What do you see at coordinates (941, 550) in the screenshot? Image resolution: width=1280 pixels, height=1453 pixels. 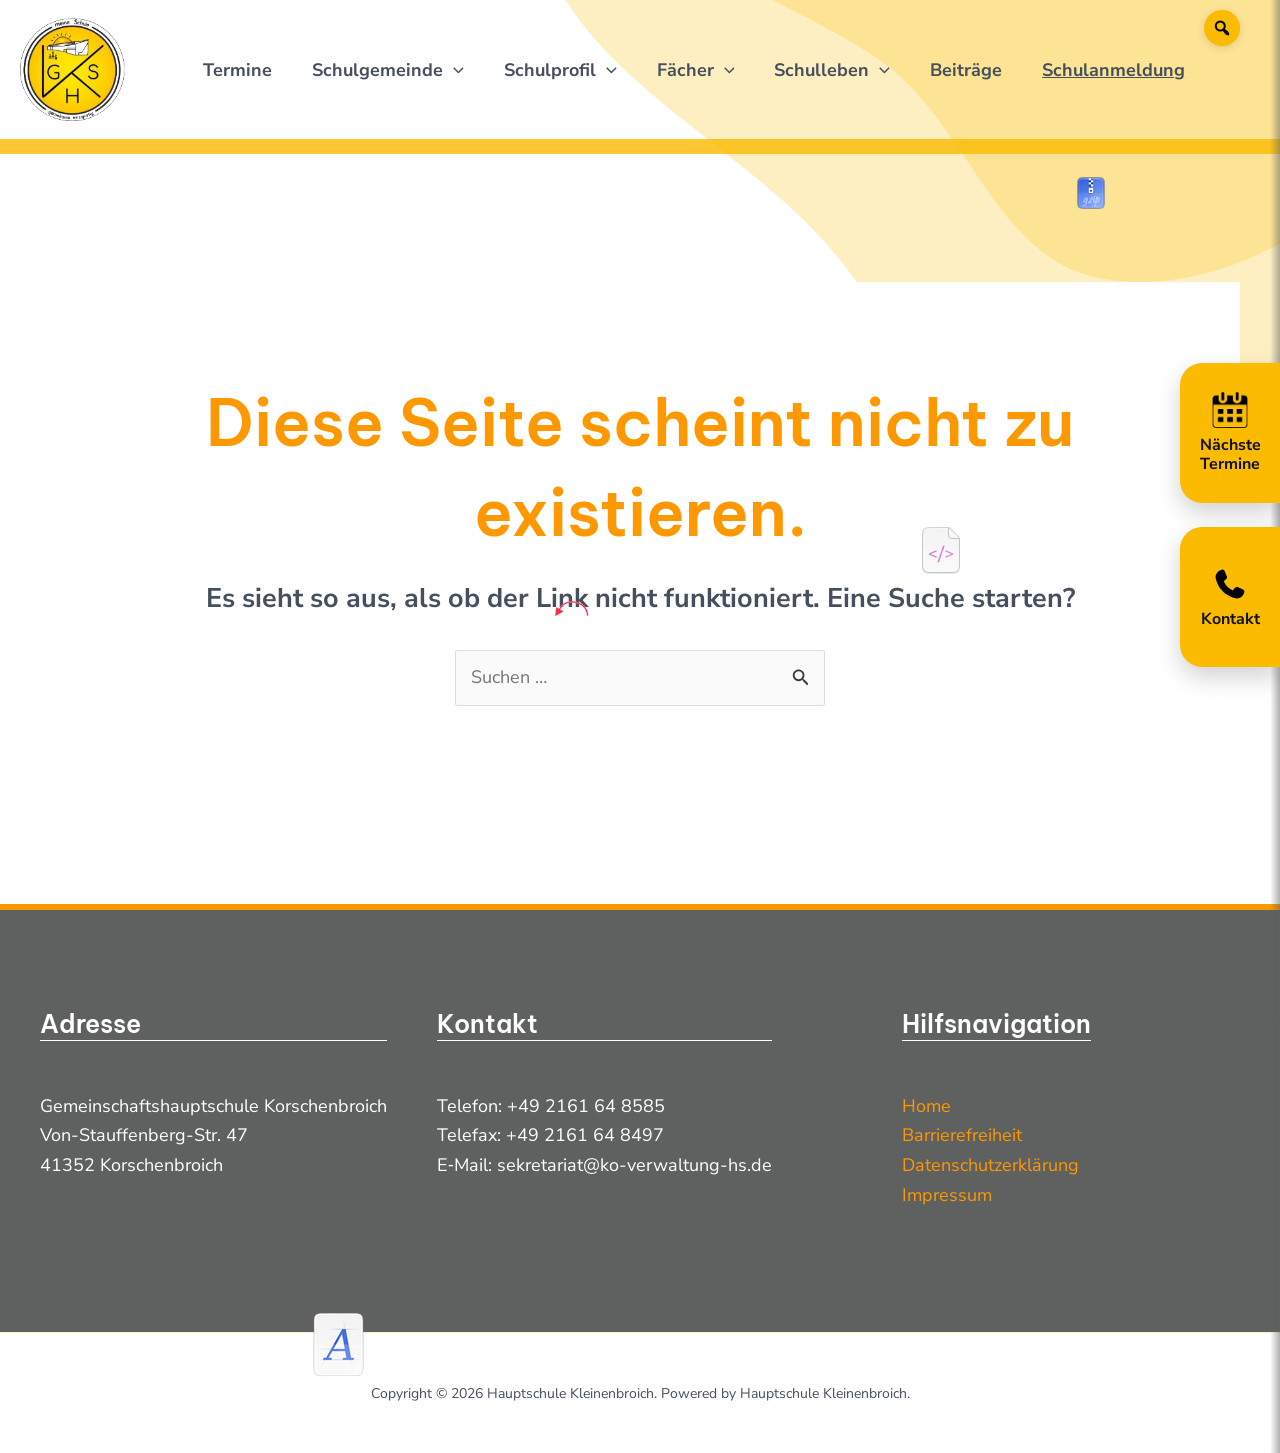 I see `an xml file type indicator` at bounding box center [941, 550].